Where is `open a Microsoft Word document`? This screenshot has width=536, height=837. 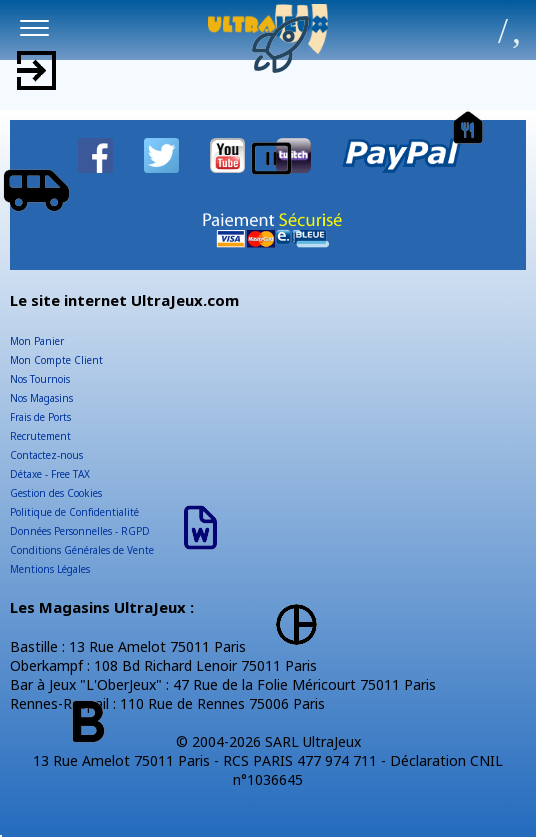 open a Microsoft Word document is located at coordinates (200, 527).